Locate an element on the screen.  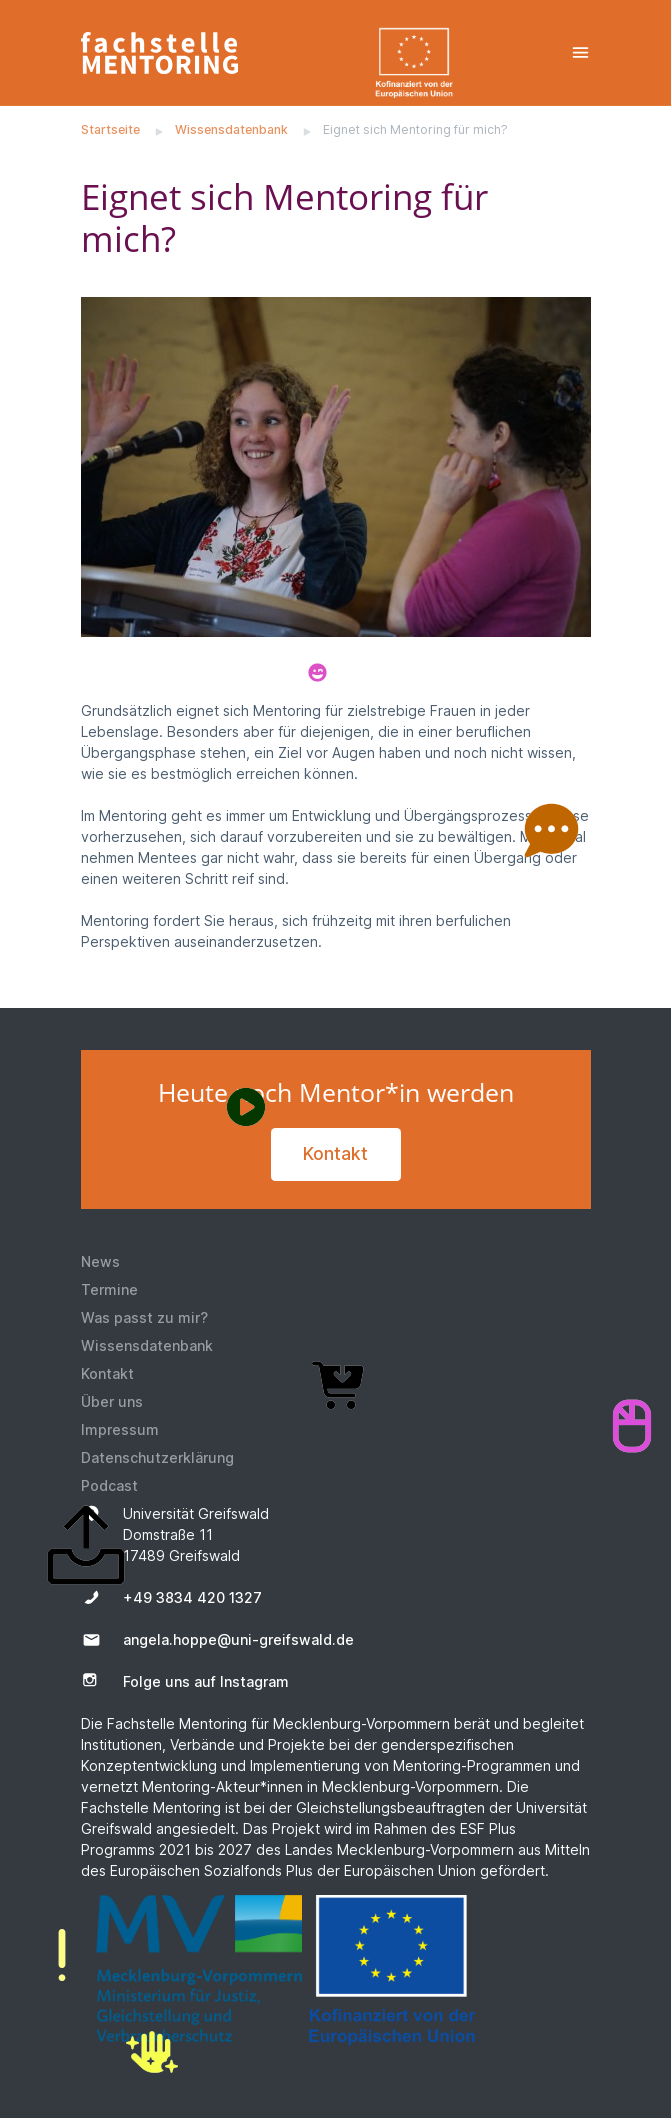
open the comments section is located at coordinates (551, 830).